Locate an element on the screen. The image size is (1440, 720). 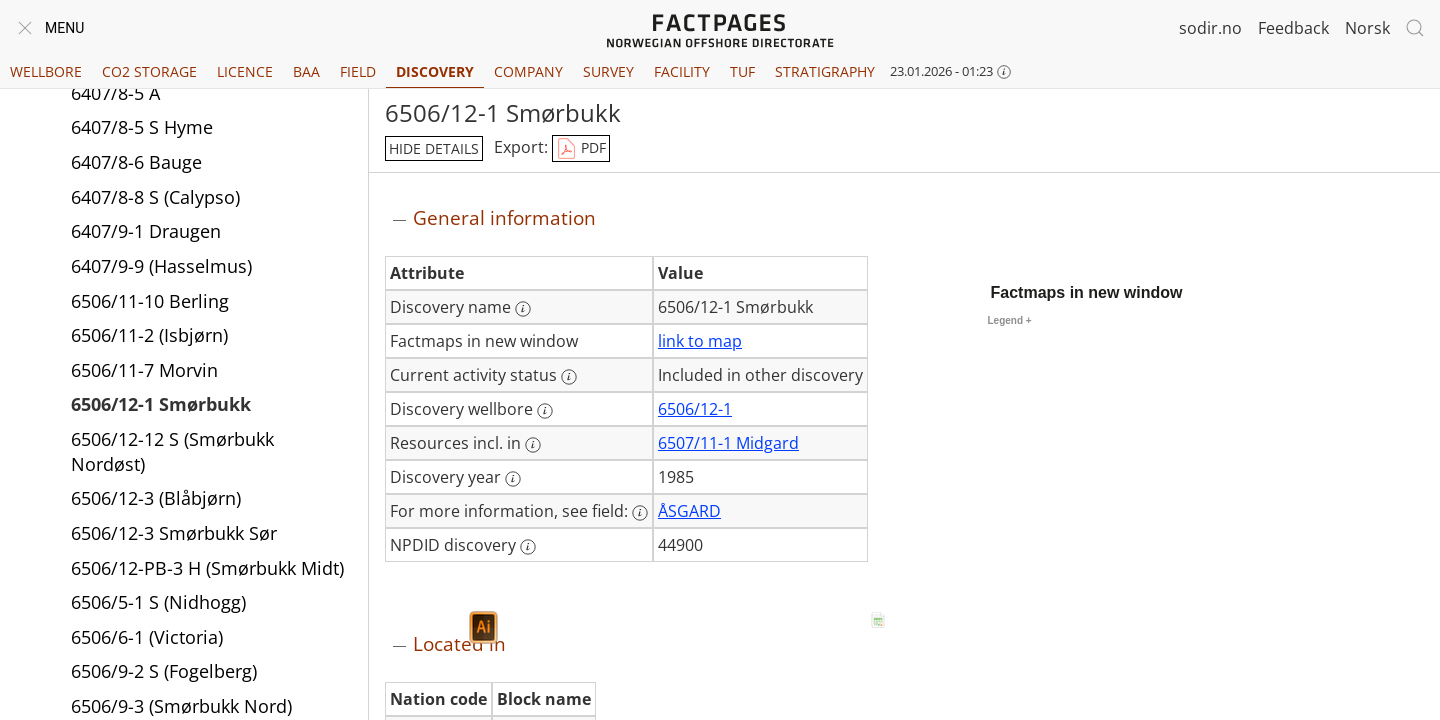
open a spreadsheet file is located at coordinates (878, 620).